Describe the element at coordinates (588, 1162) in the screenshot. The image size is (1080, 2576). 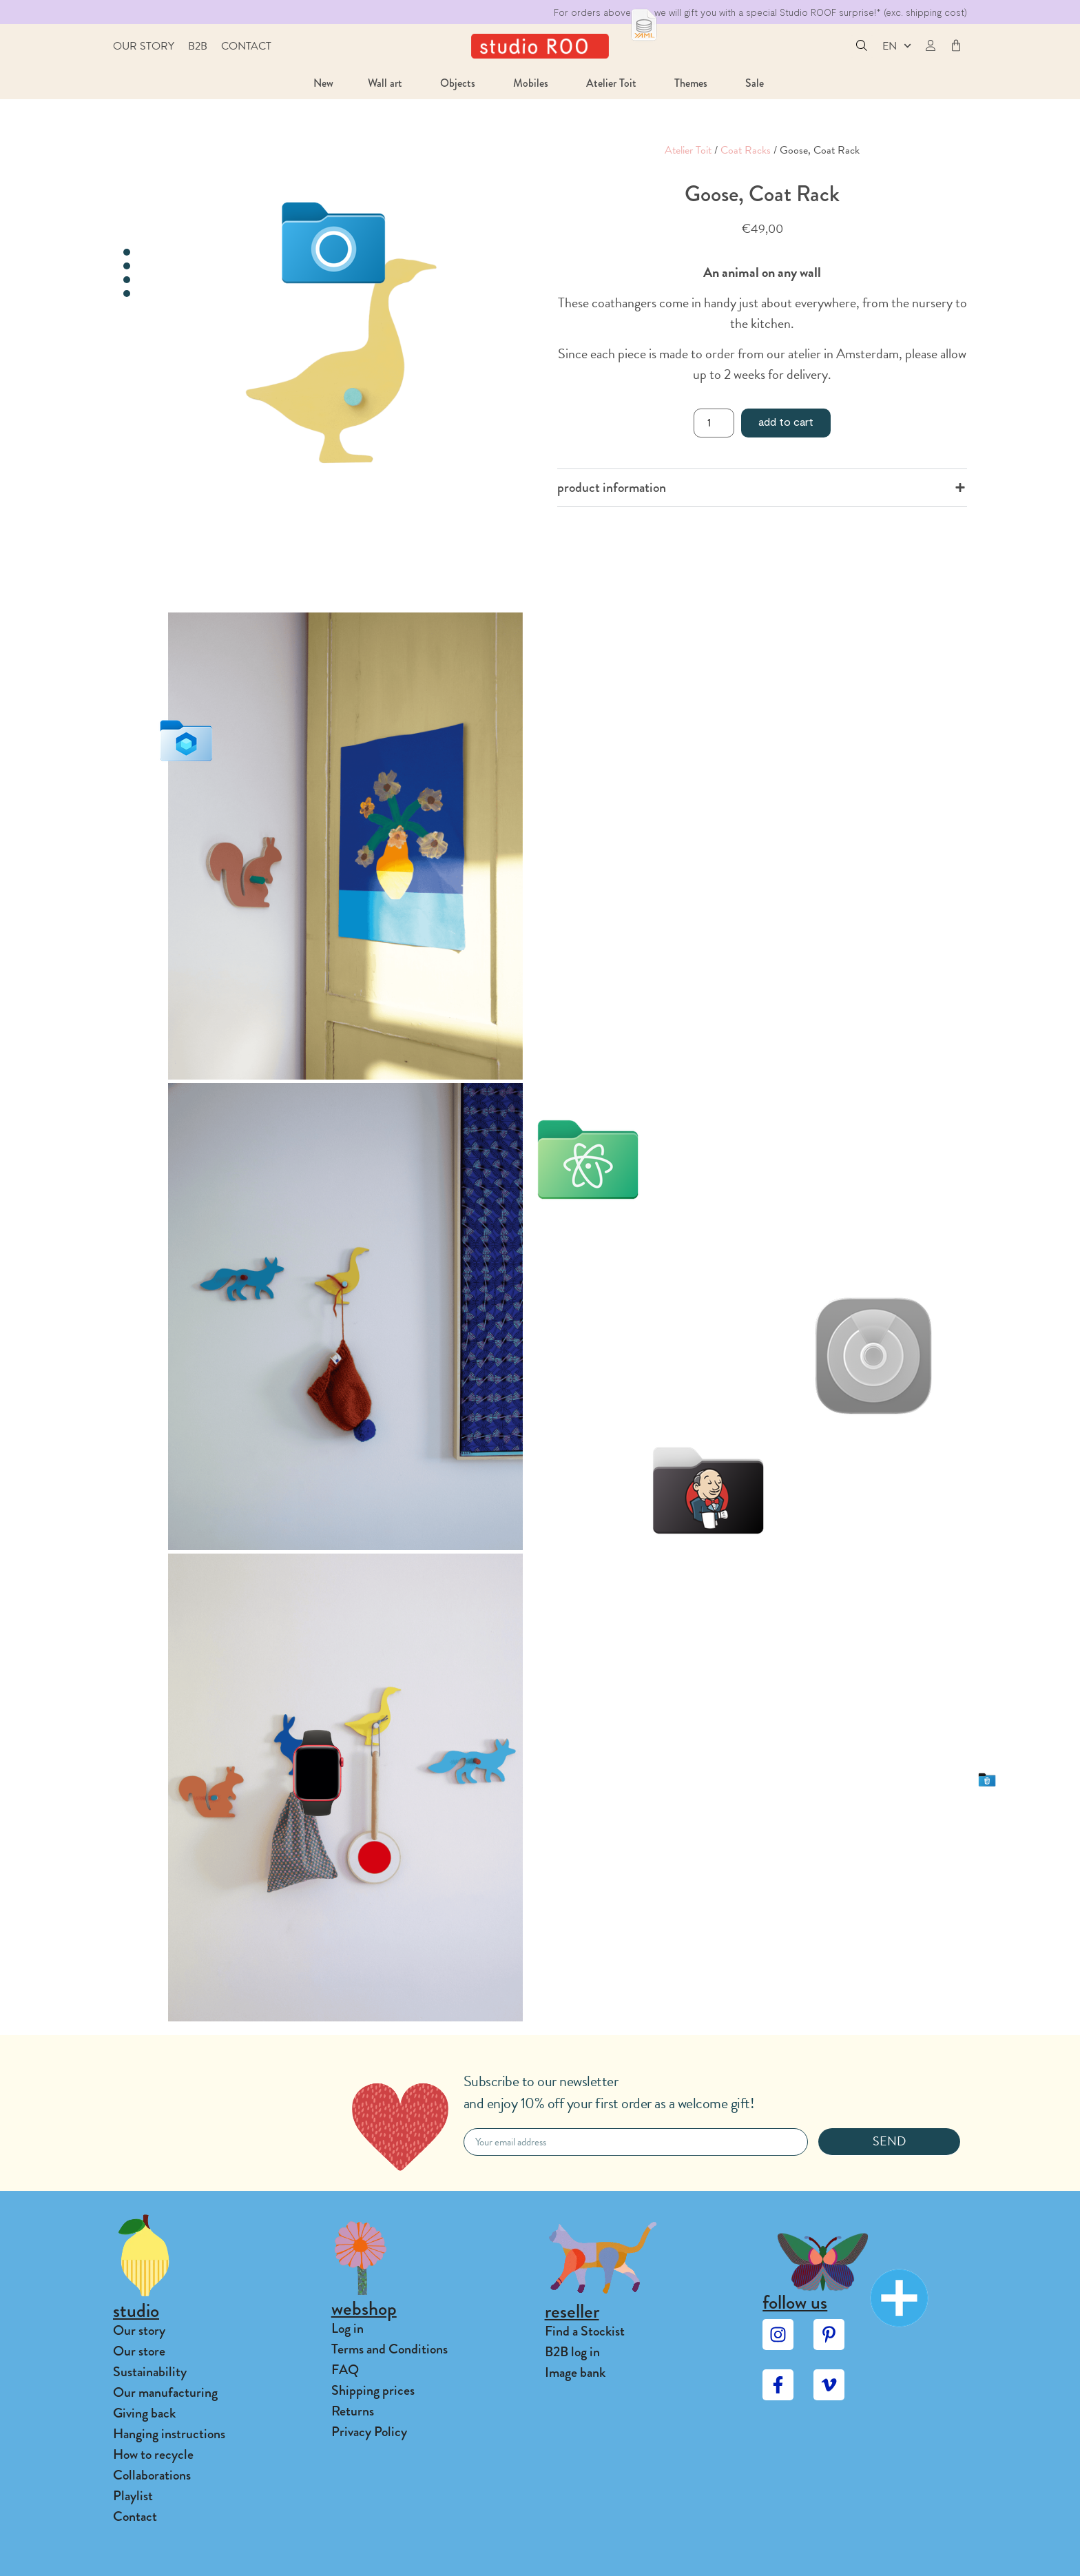
I see `open atom editor project folder` at that location.